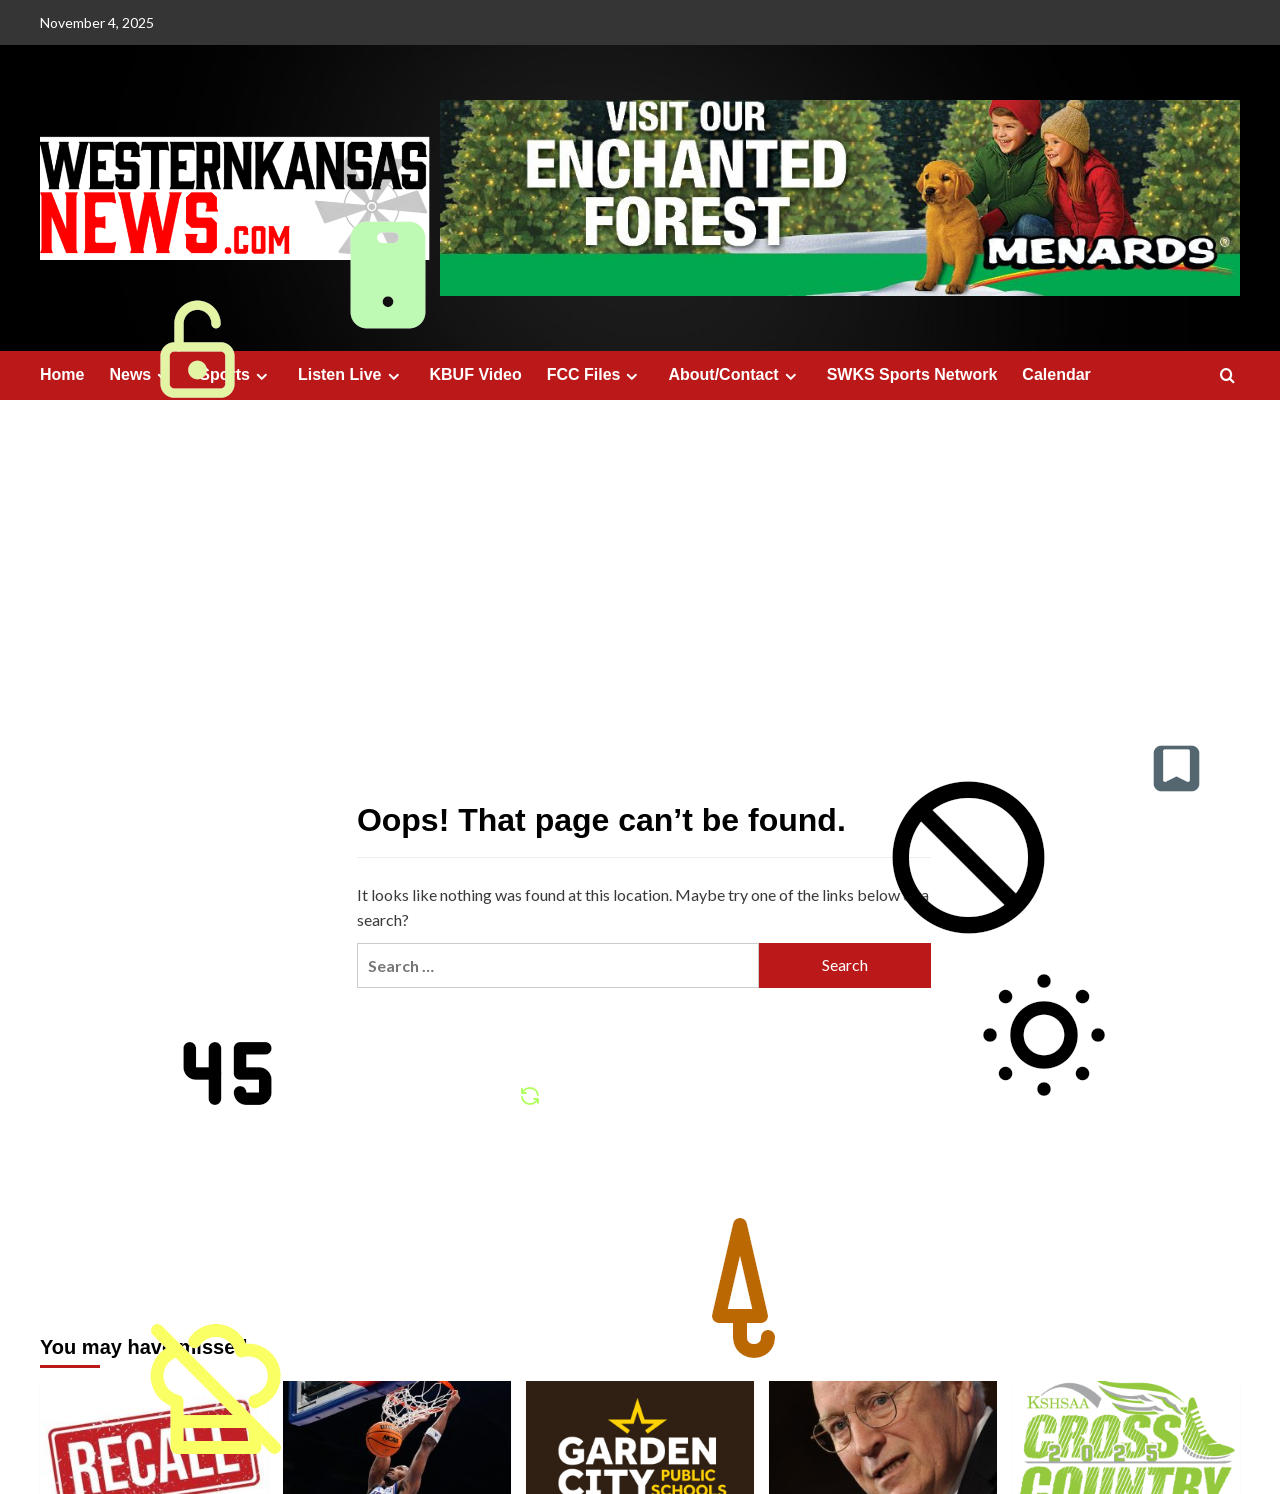 This screenshot has width=1280, height=1494. Describe the element at coordinates (740, 1288) in the screenshot. I see `indicates dry or clear weather conditions` at that location.